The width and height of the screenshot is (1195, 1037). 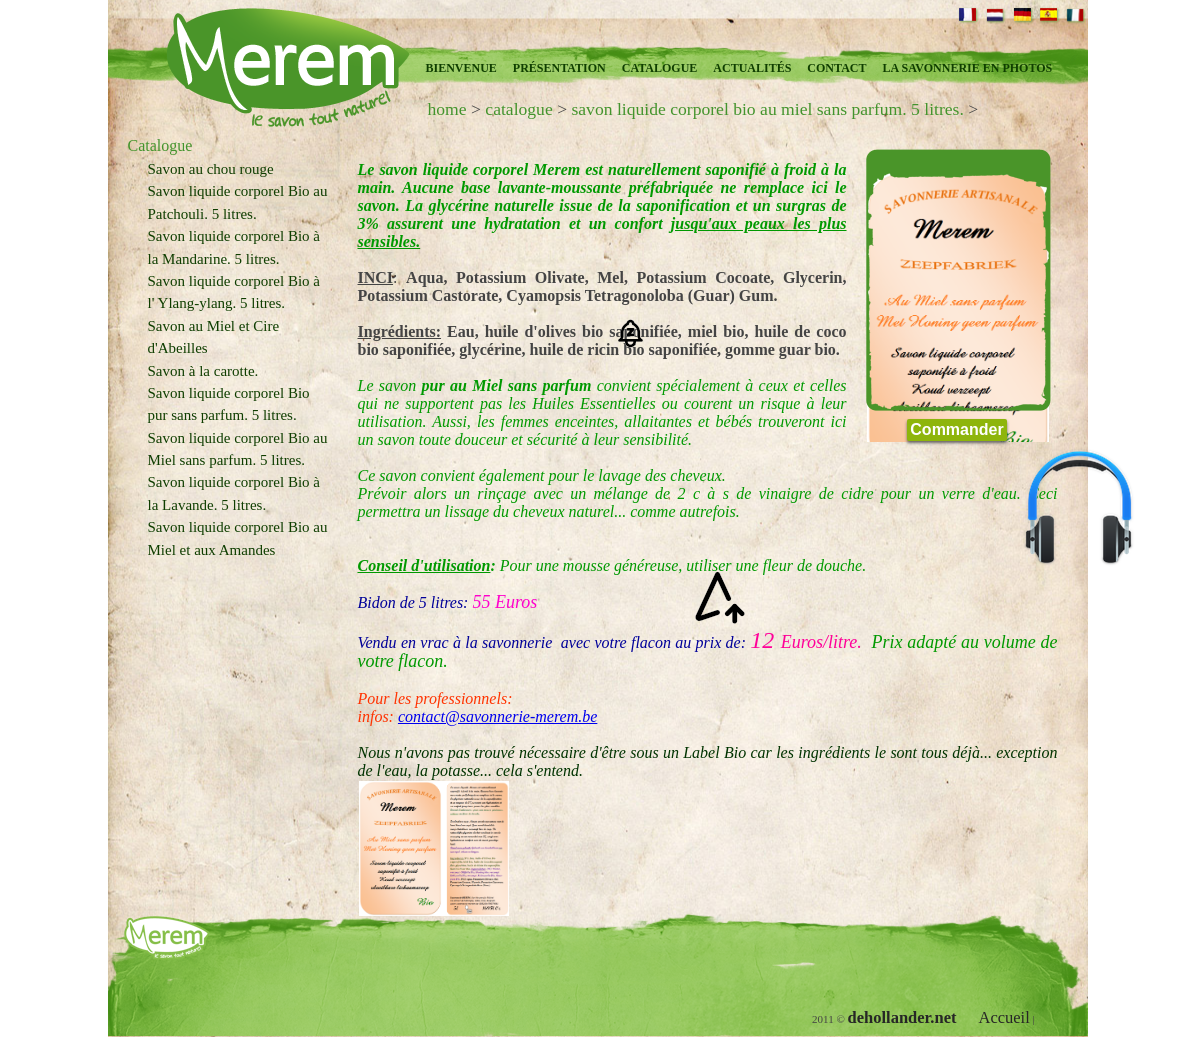 What do you see at coordinates (717, 596) in the screenshot?
I see `navigate upward or move to previous location` at bounding box center [717, 596].